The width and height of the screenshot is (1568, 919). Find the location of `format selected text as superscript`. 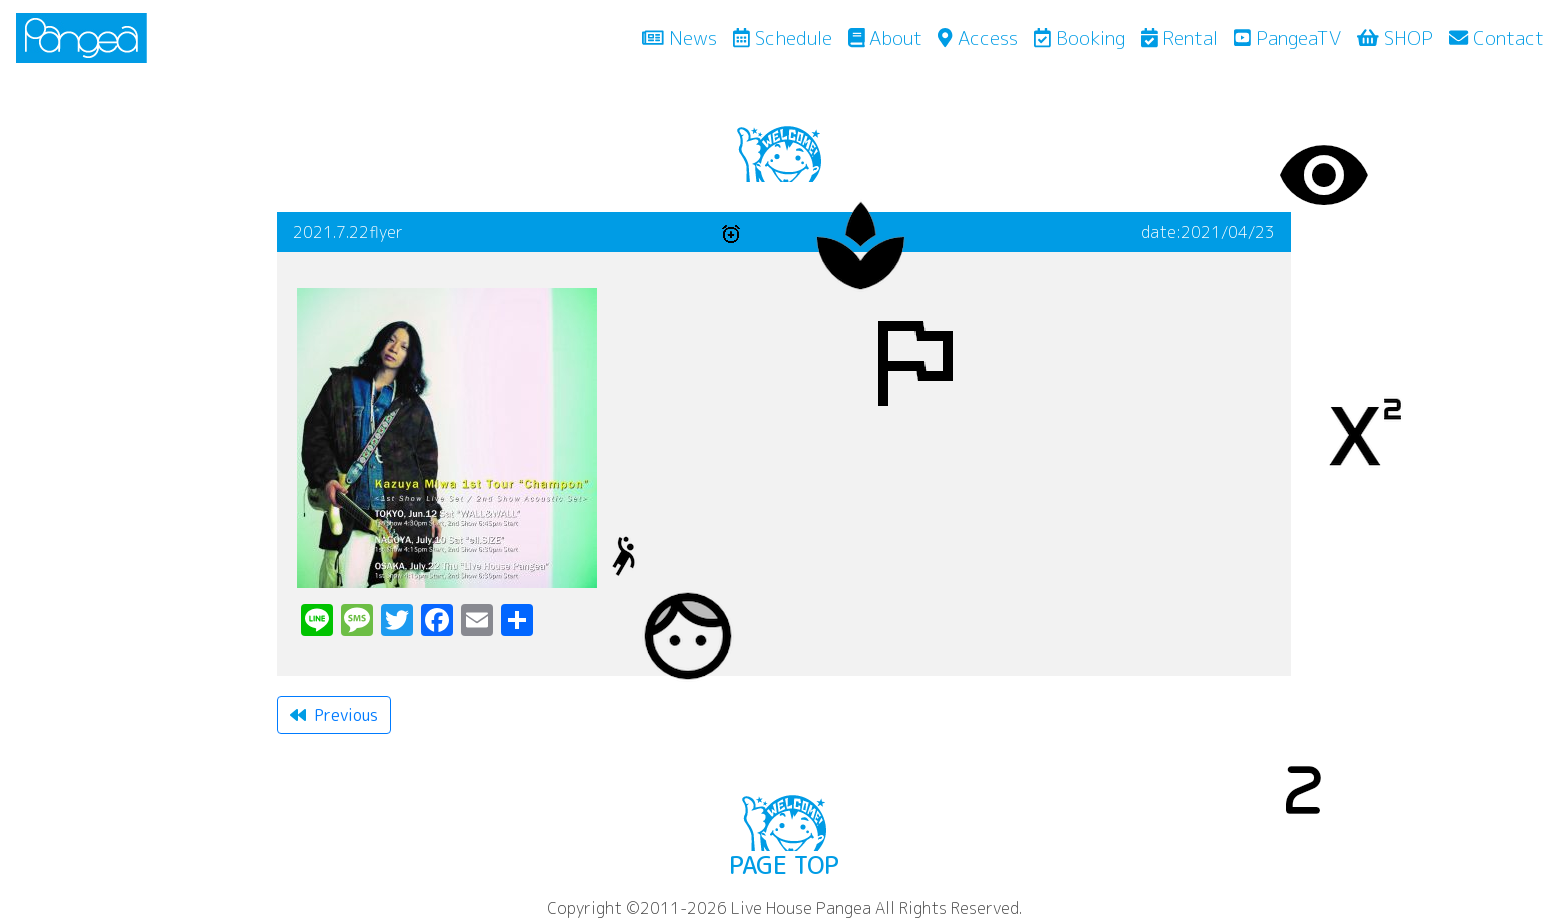

format selected text as superscript is located at coordinates (1355, 432).